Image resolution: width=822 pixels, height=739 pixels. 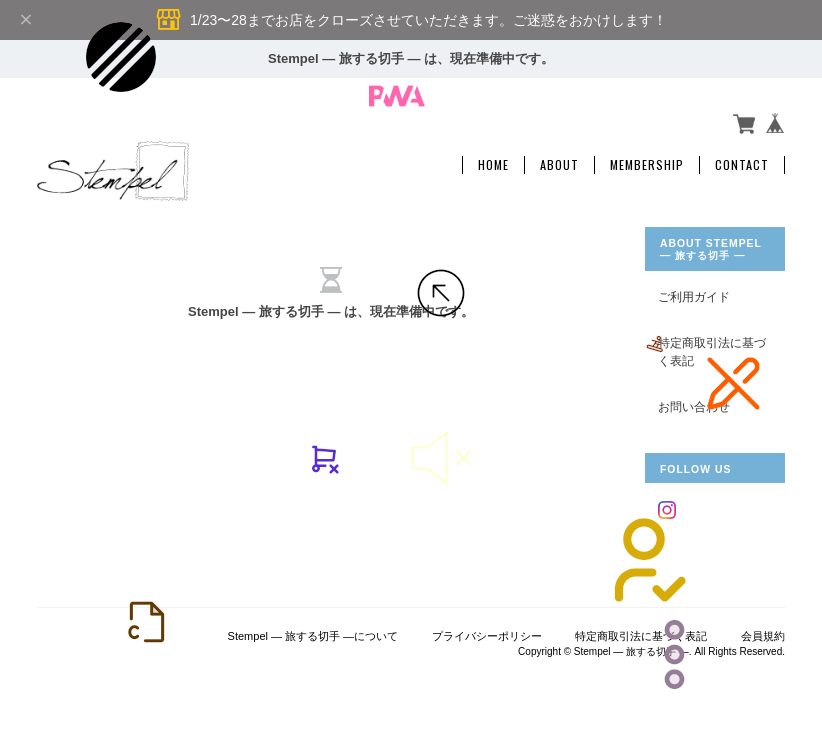 I want to click on progressive web app logo, so click(x=397, y=96).